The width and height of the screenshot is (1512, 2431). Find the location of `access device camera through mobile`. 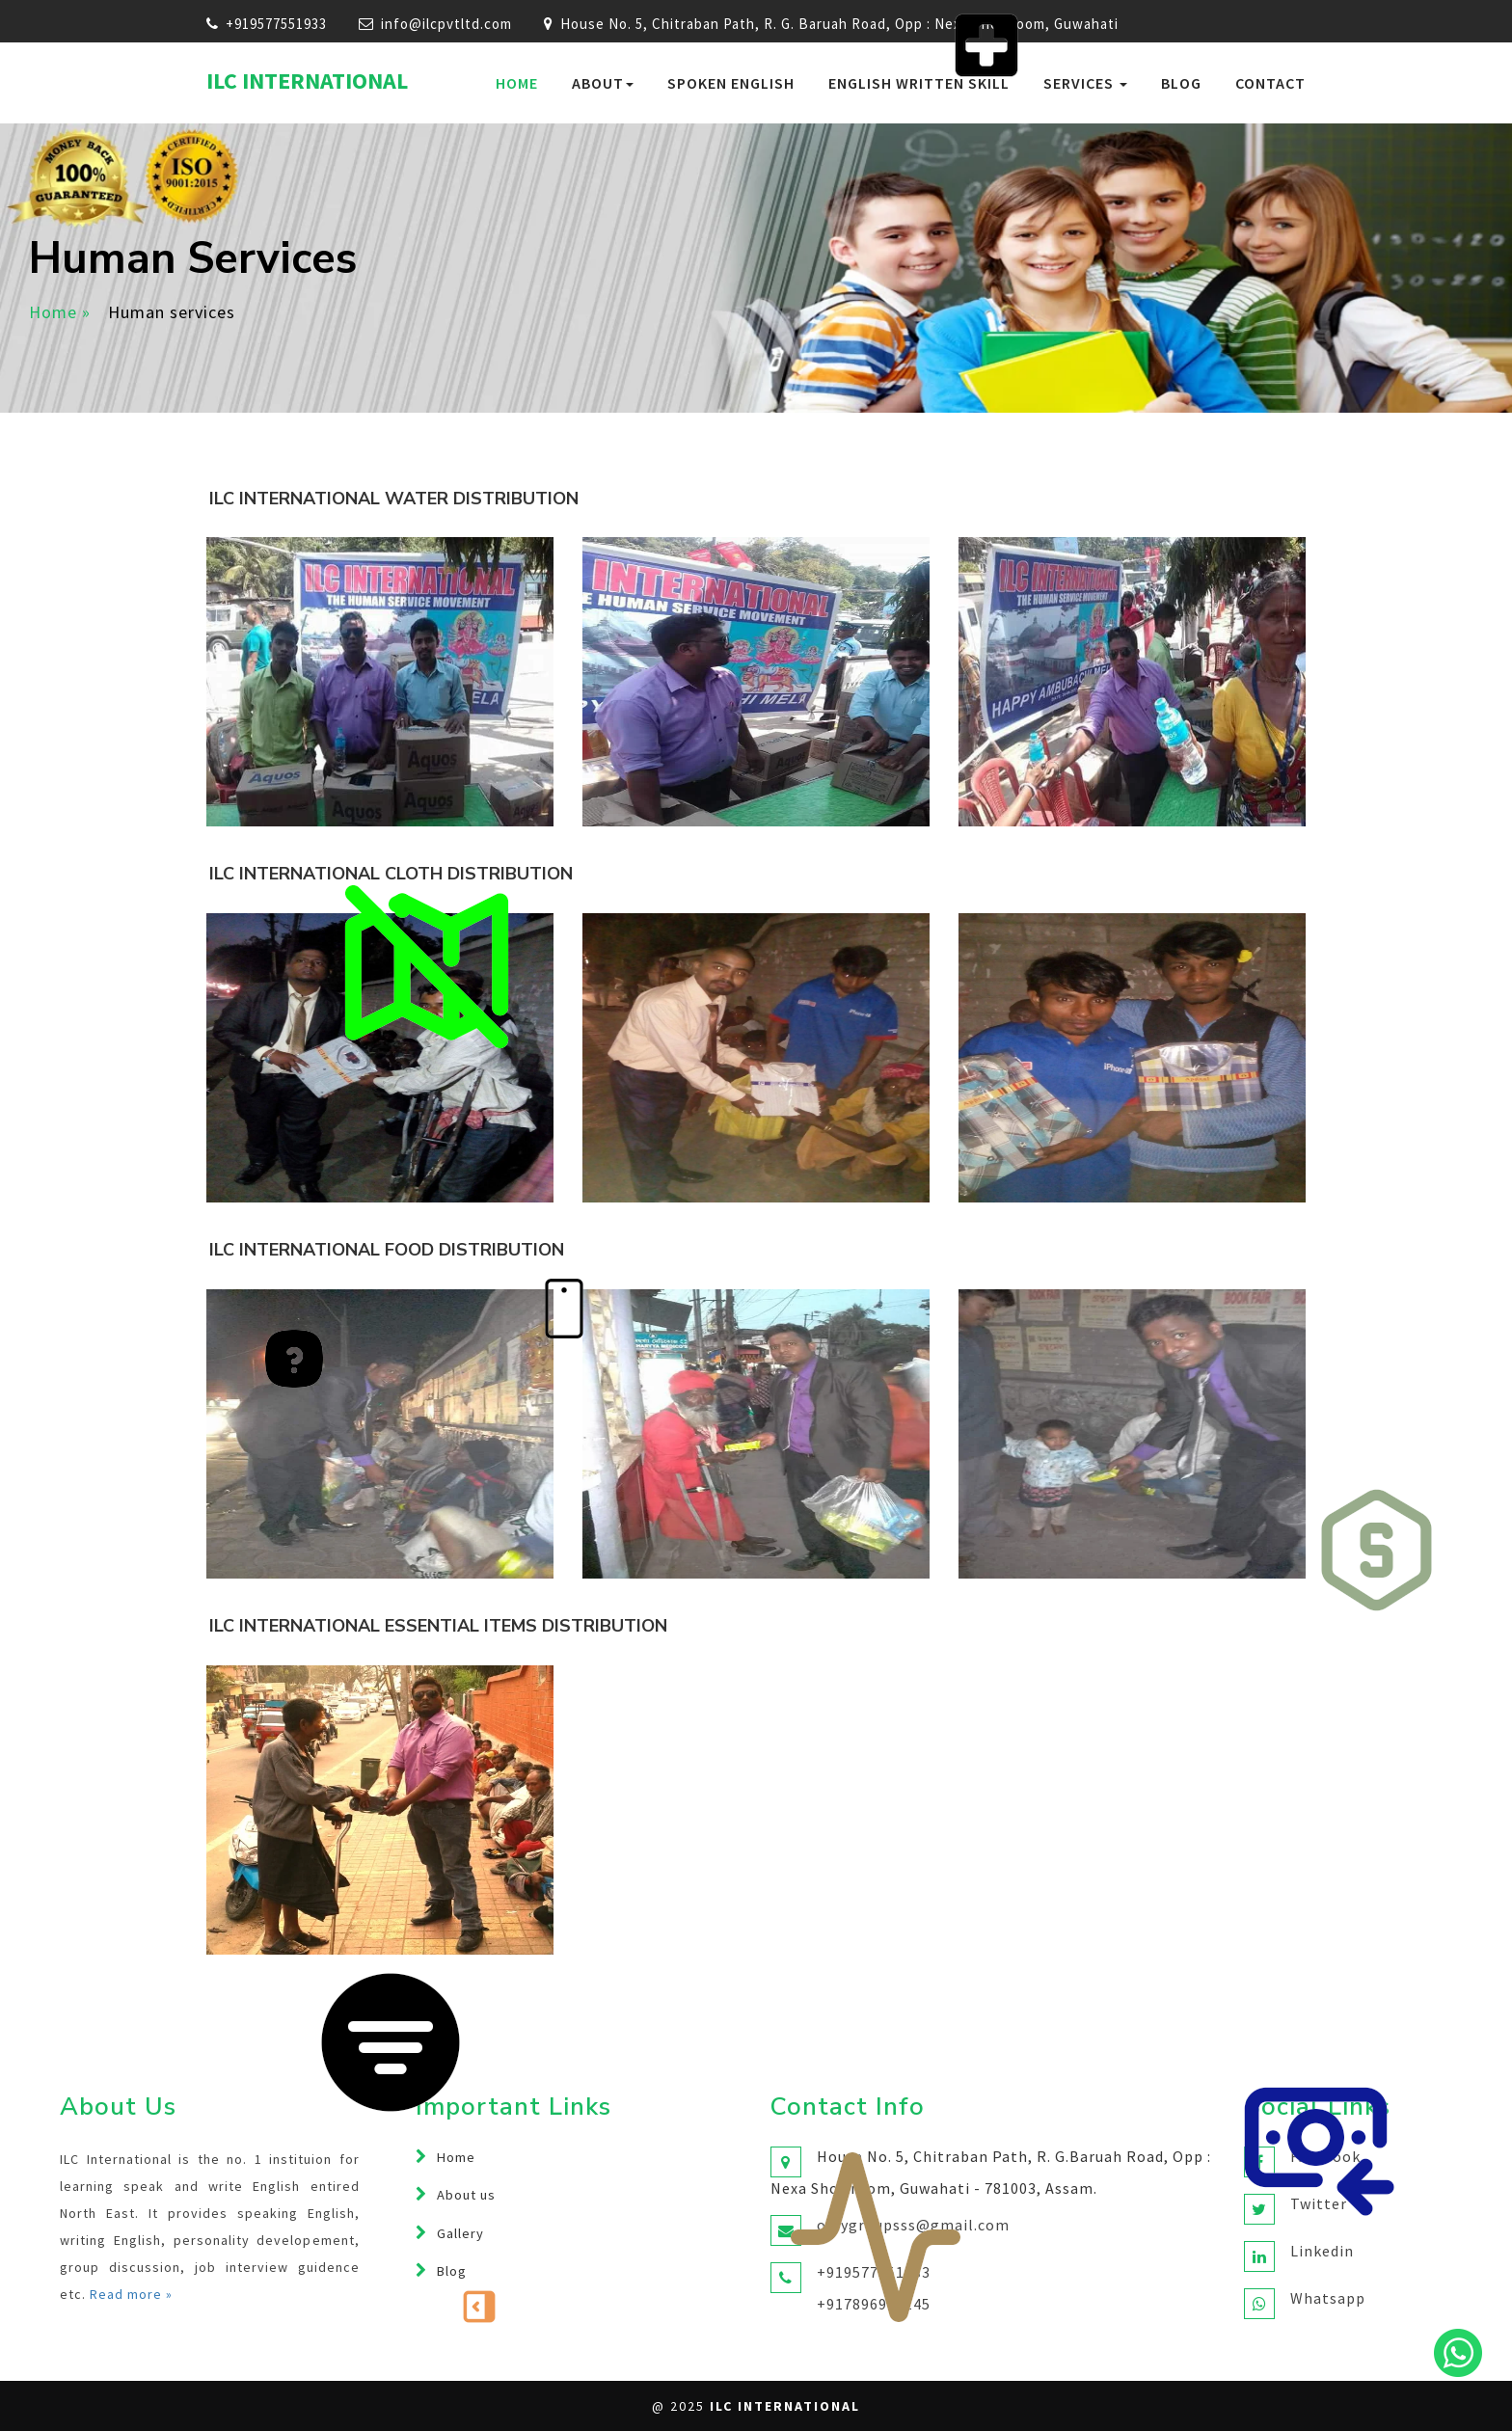

access device camera through mobile is located at coordinates (564, 1309).